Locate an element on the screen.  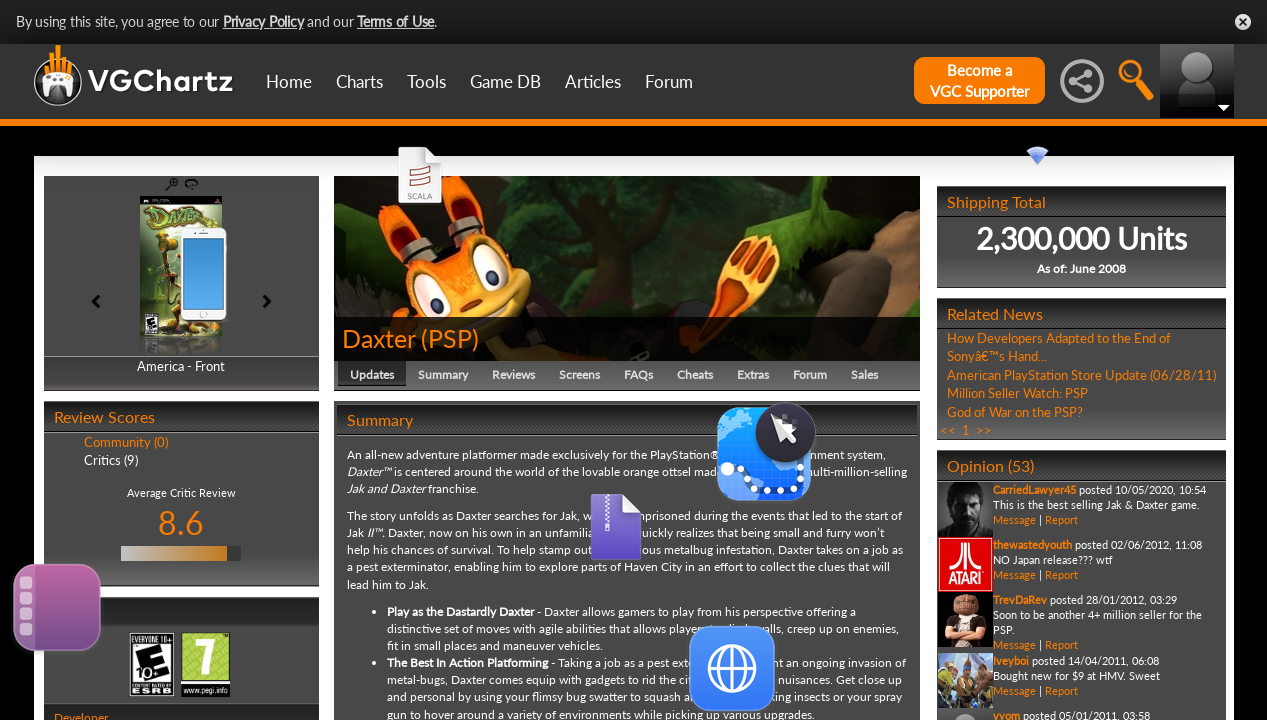
access ubuntu panel preferences is located at coordinates (57, 609).